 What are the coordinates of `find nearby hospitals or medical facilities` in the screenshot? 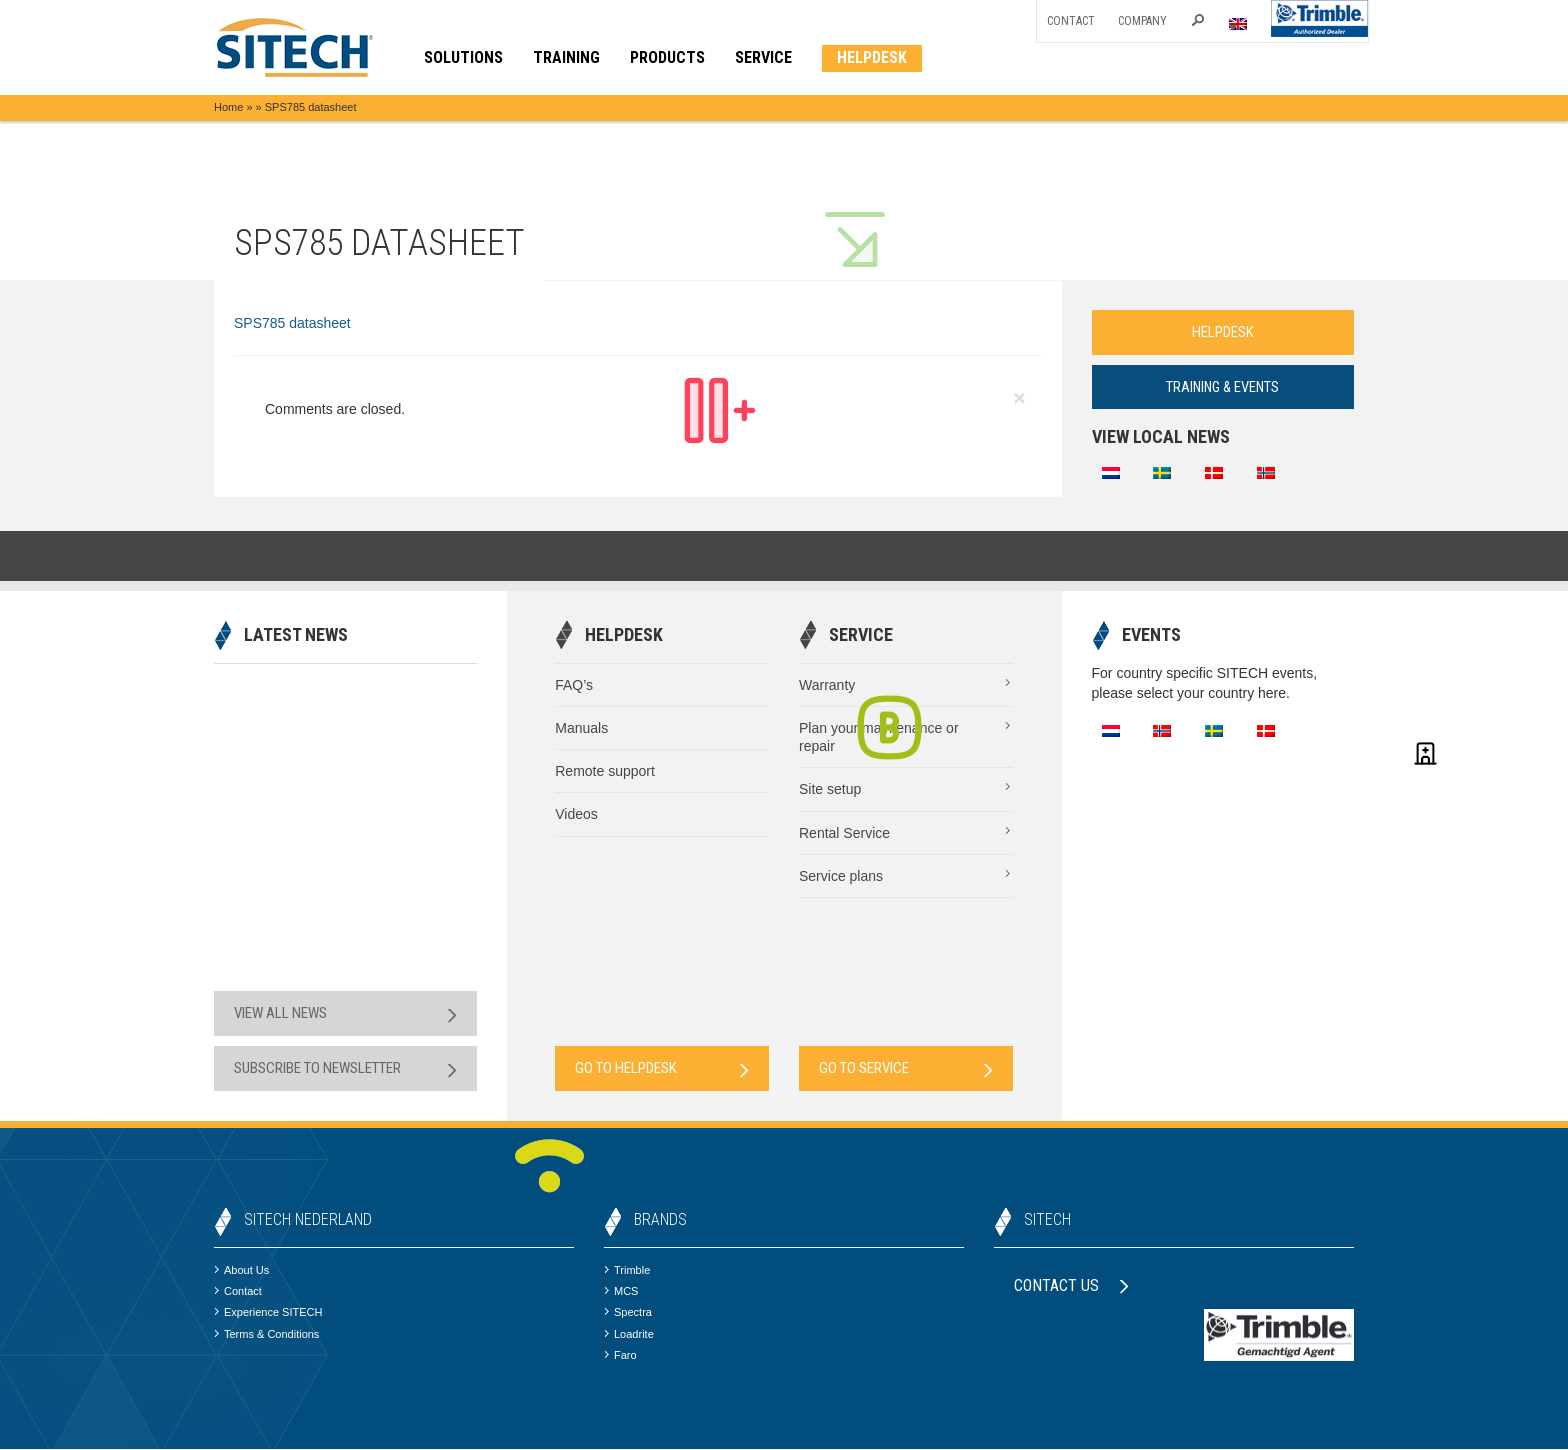 It's located at (1425, 753).